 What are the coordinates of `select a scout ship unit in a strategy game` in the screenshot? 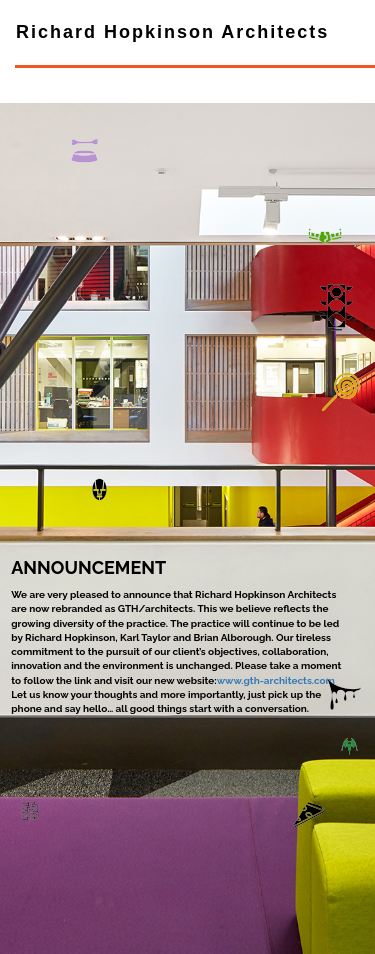 It's located at (349, 746).